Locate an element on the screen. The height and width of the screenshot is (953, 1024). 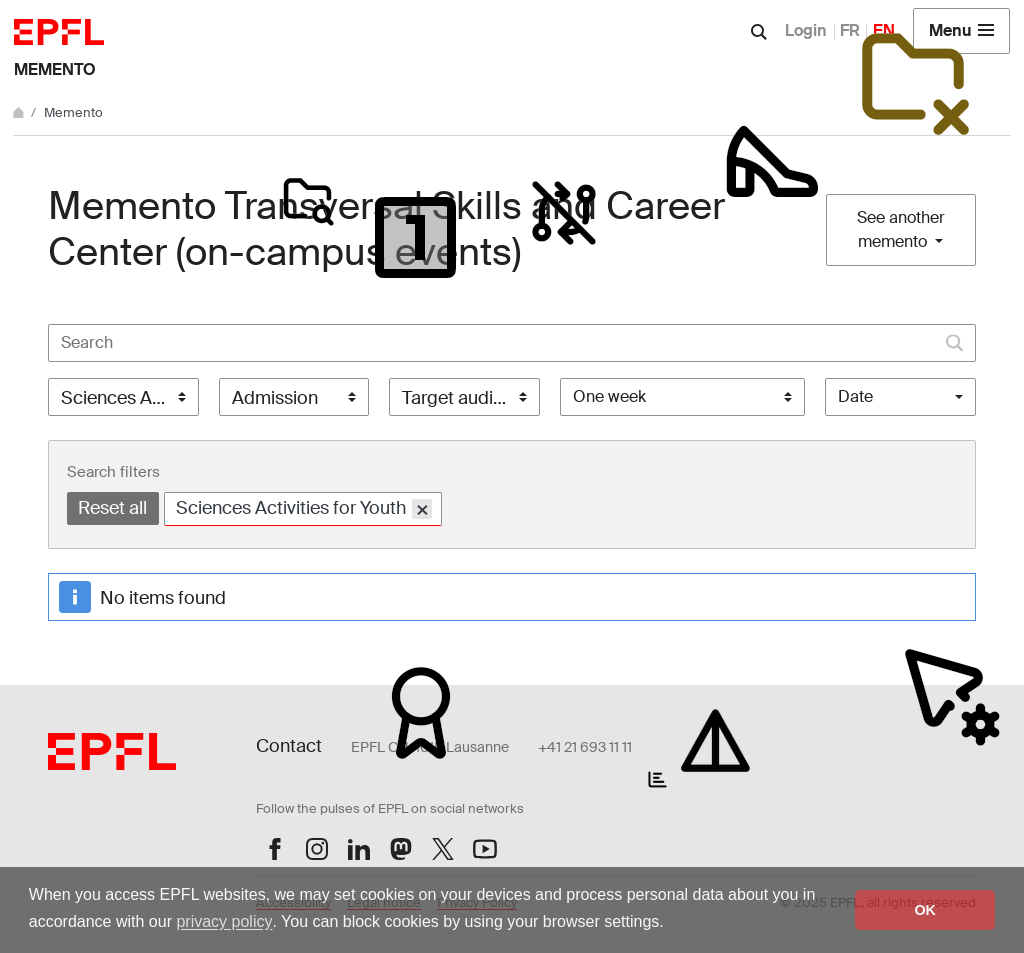
delete a folder is located at coordinates (913, 79).